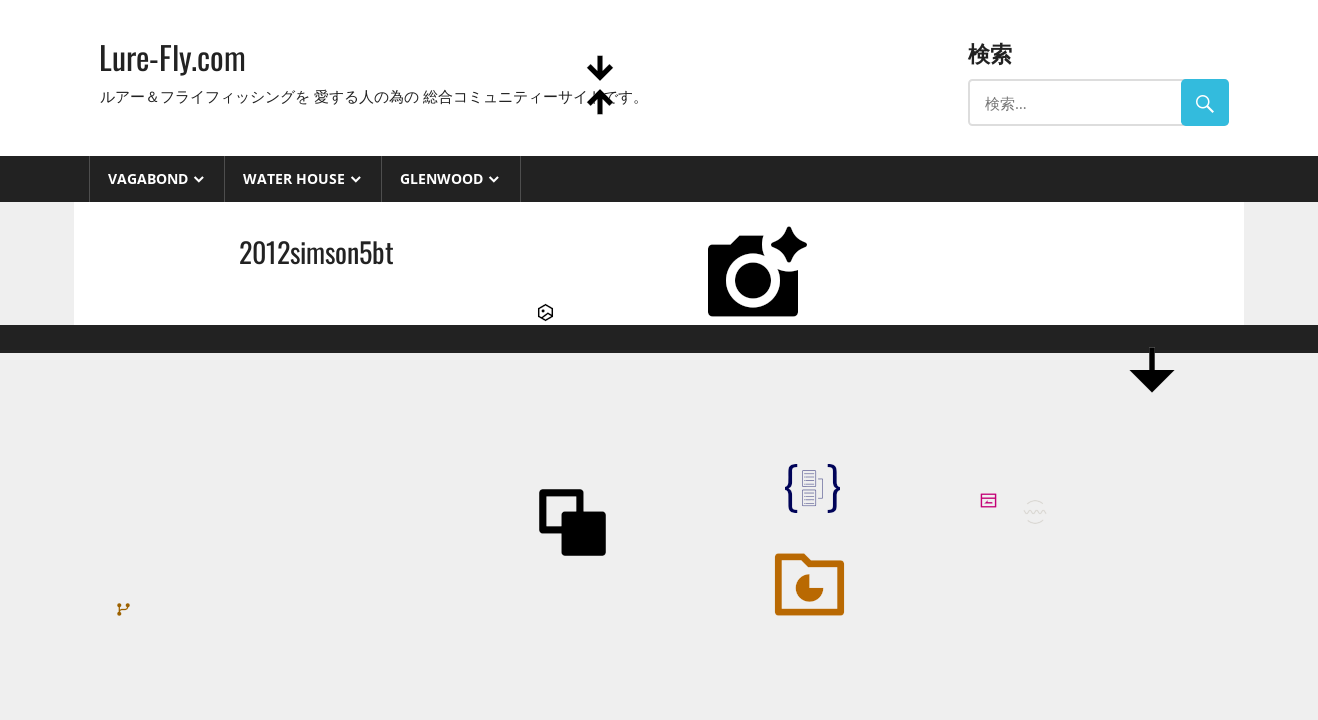  I want to click on access AI-powered camera features, so click(753, 276).